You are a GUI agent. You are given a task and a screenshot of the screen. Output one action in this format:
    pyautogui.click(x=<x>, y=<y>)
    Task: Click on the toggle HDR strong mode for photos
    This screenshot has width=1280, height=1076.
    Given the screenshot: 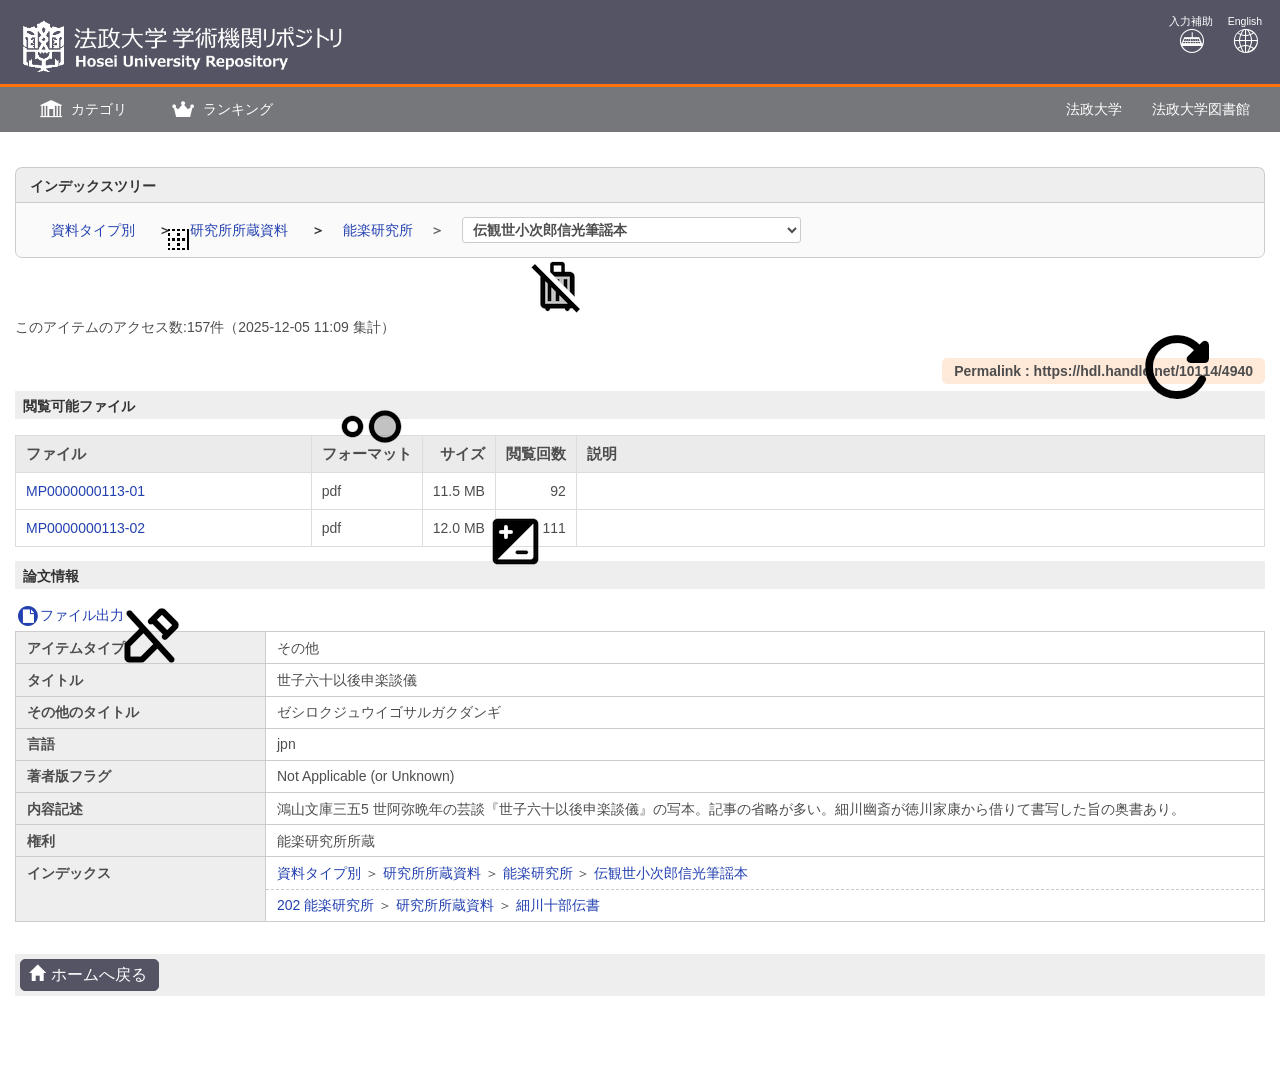 What is the action you would take?
    pyautogui.click(x=371, y=426)
    